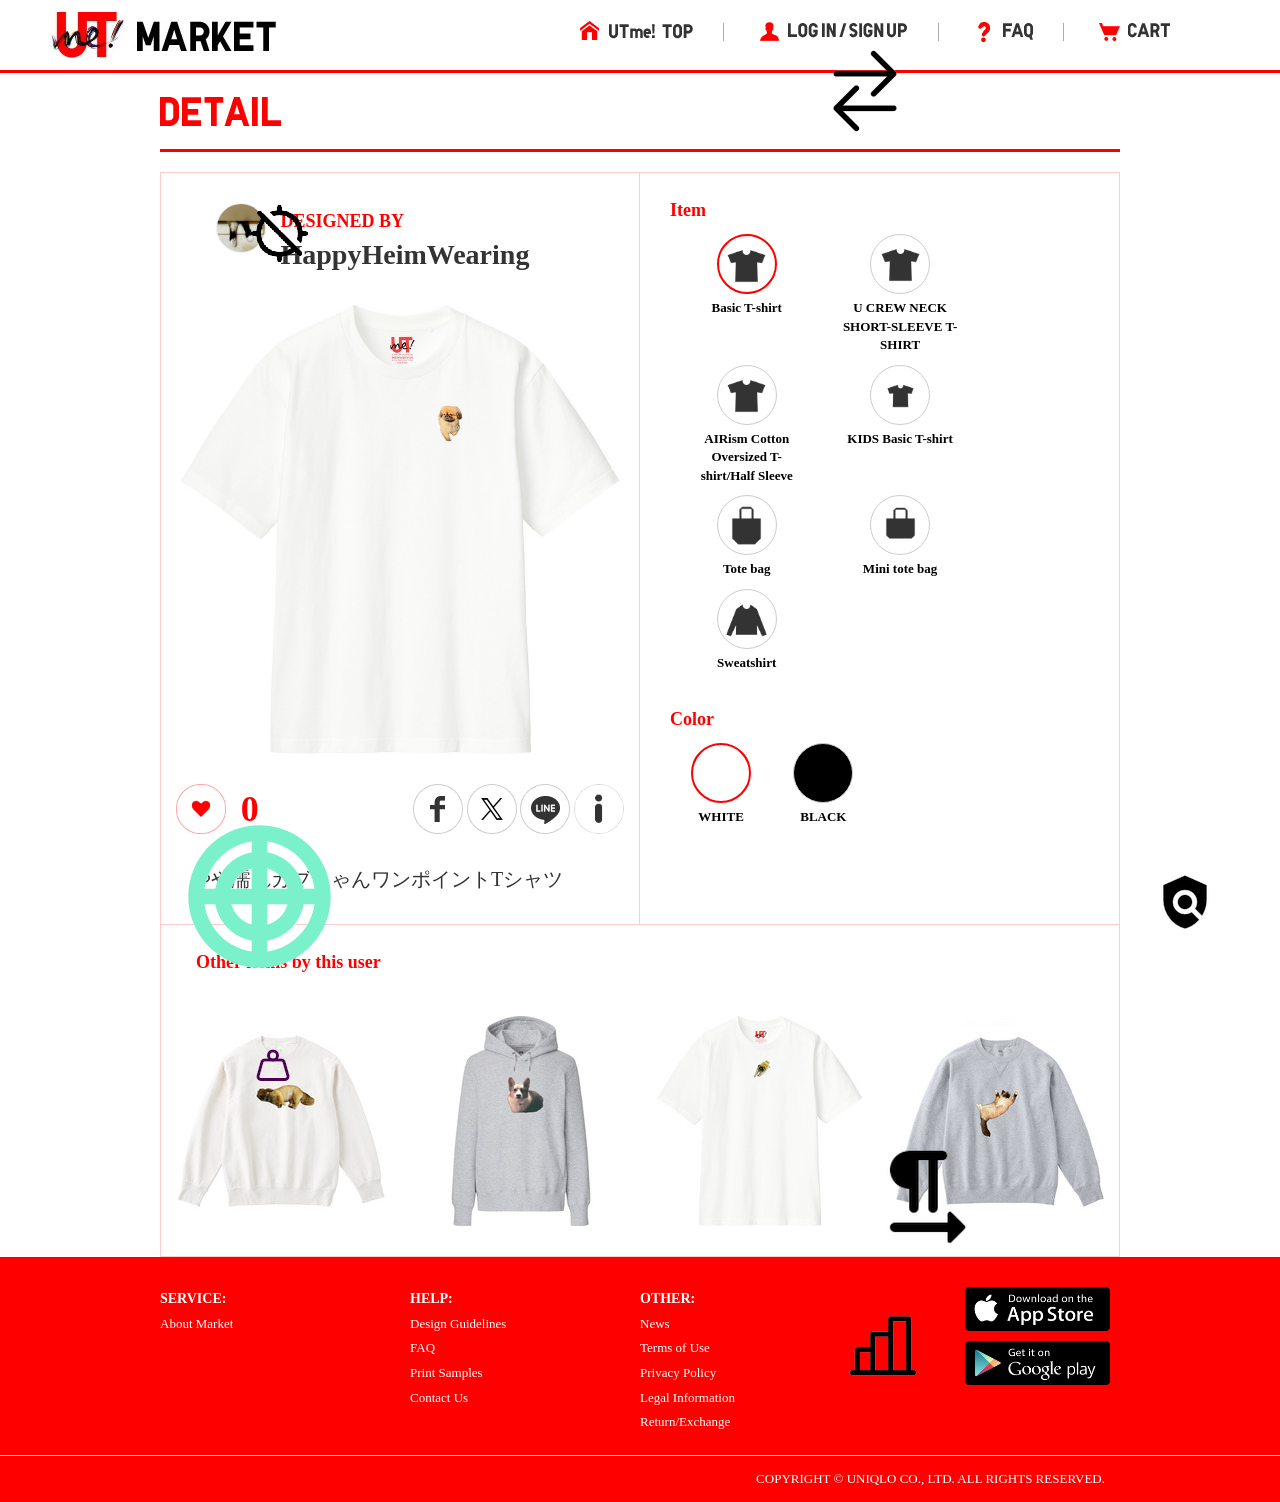 The width and height of the screenshot is (1280, 1502). What do you see at coordinates (259, 896) in the screenshot?
I see `view polar chart or radial data visualization` at bounding box center [259, 896].